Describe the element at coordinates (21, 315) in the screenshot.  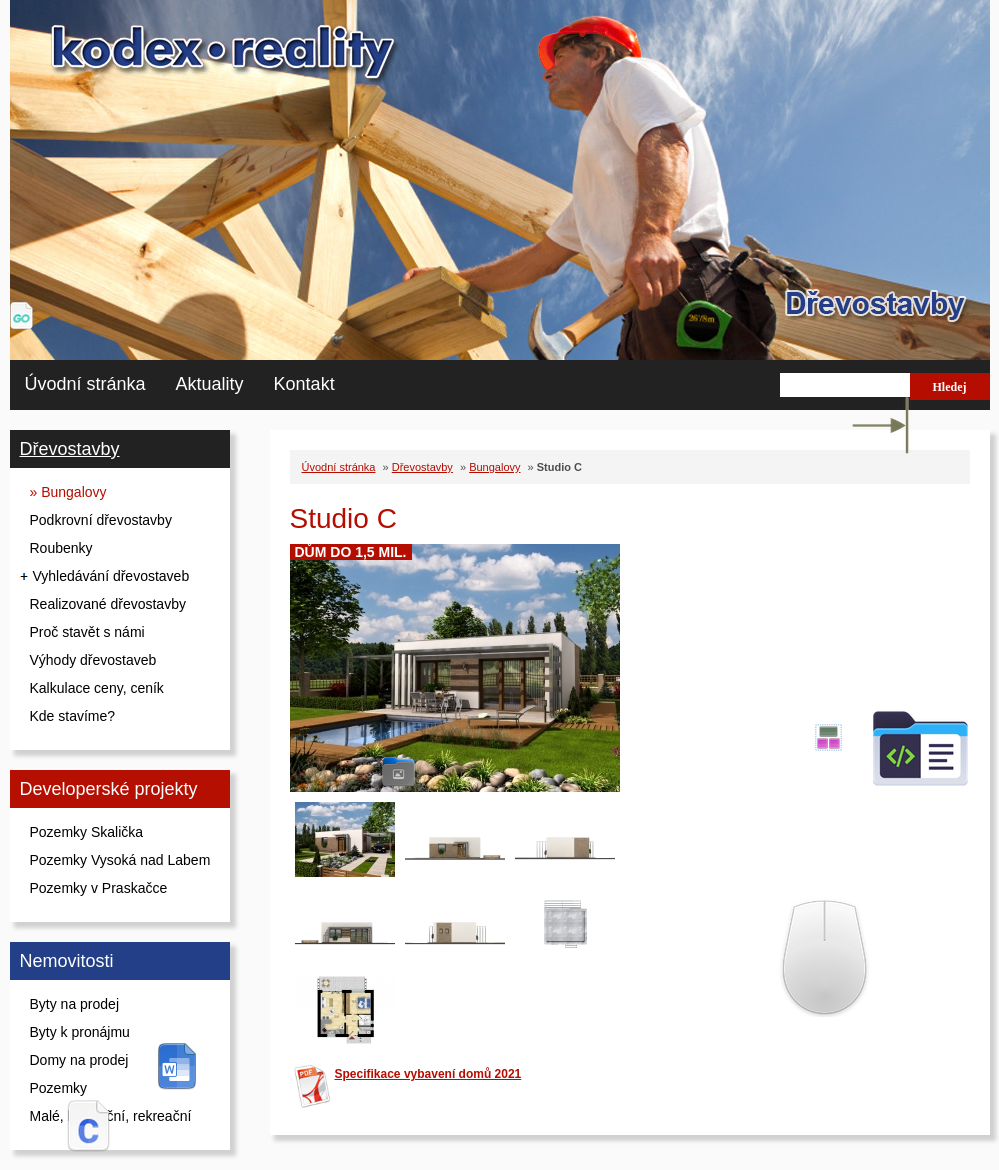
I see `a Go programming language source file` at that location.